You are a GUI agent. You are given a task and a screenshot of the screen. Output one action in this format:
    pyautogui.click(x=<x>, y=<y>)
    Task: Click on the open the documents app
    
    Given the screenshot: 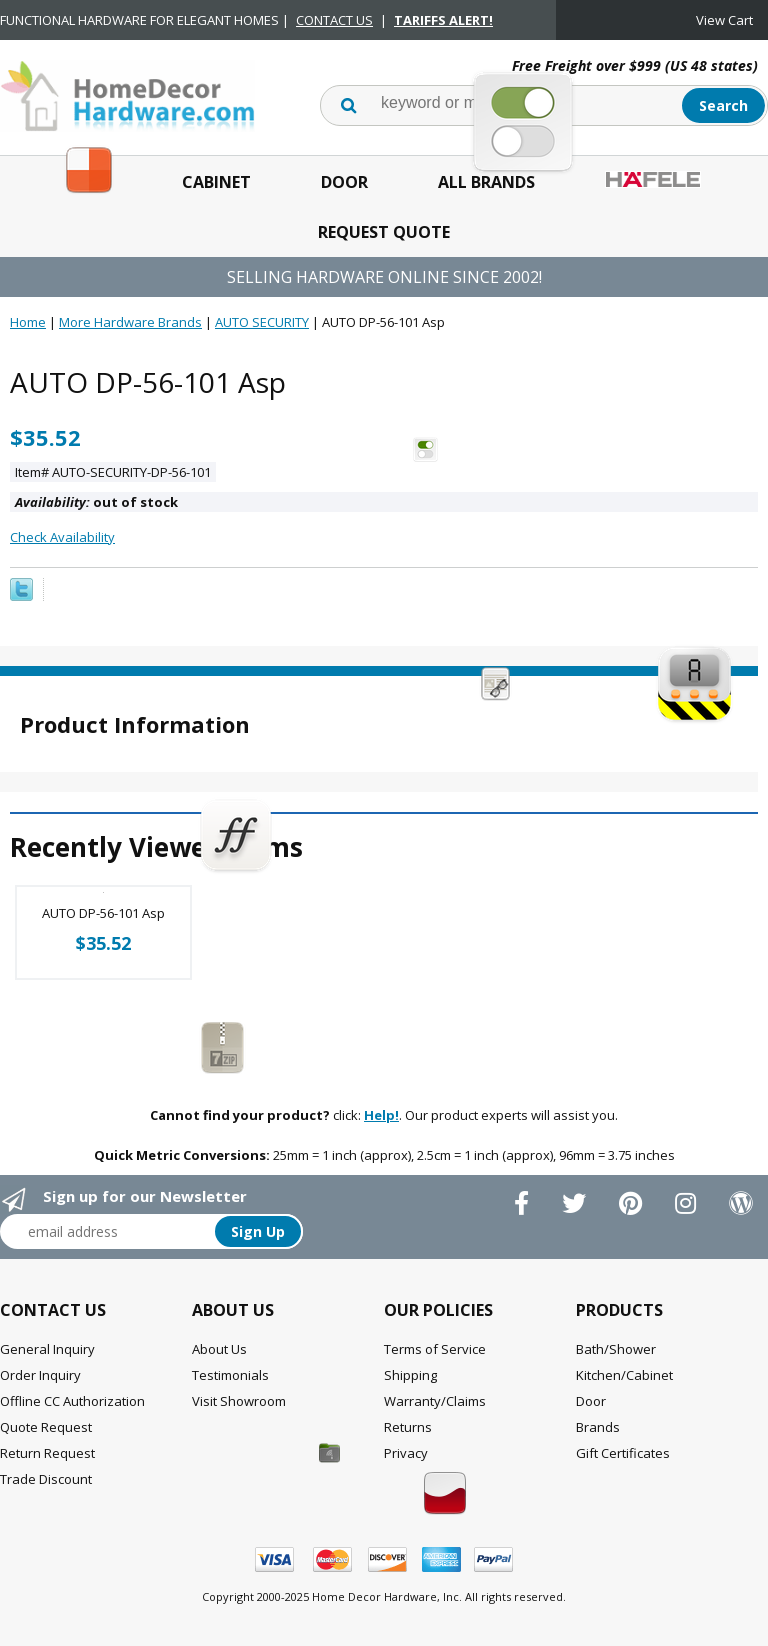 What is the action you would take?
    pyautogui.click(x=495, y=683)
    